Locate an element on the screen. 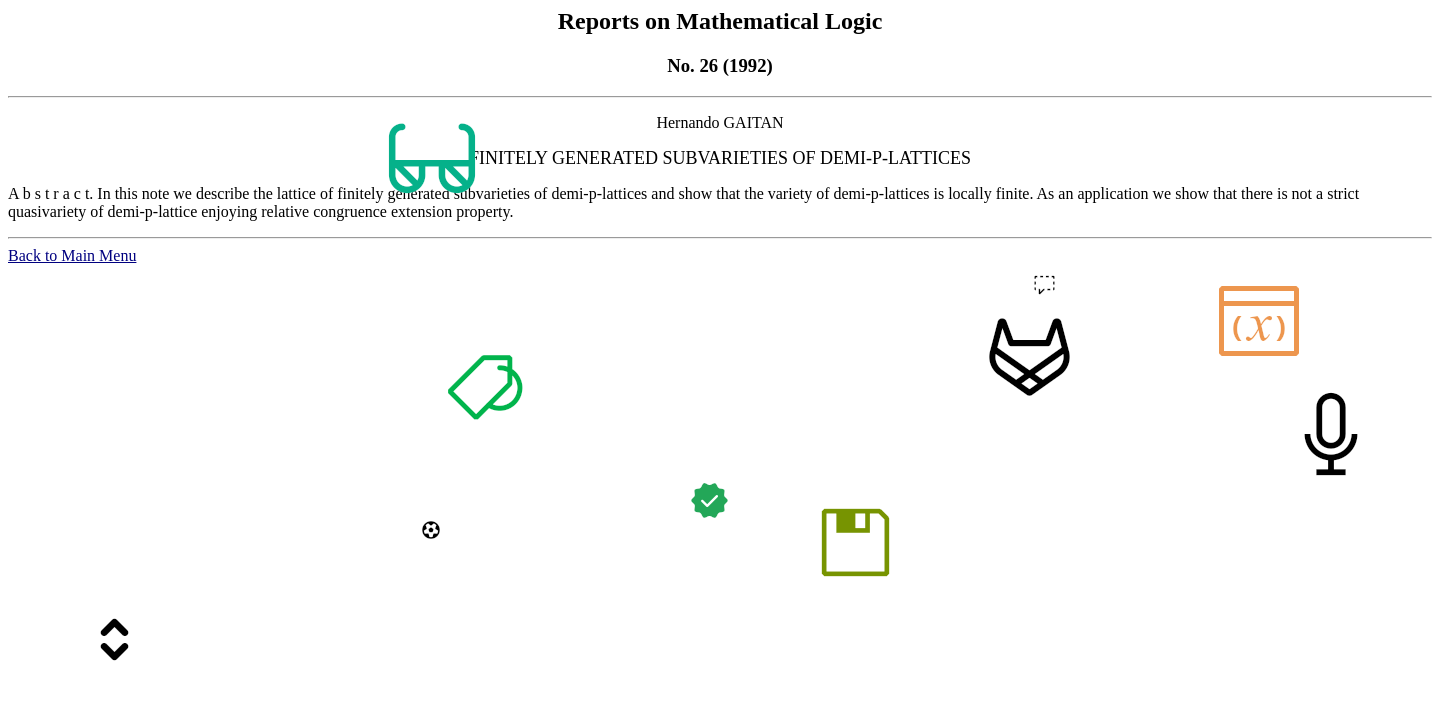 The height and width of the screenshot is (720, 1440). view grouped variables in debug panel is located at coordinates (1259, 321).